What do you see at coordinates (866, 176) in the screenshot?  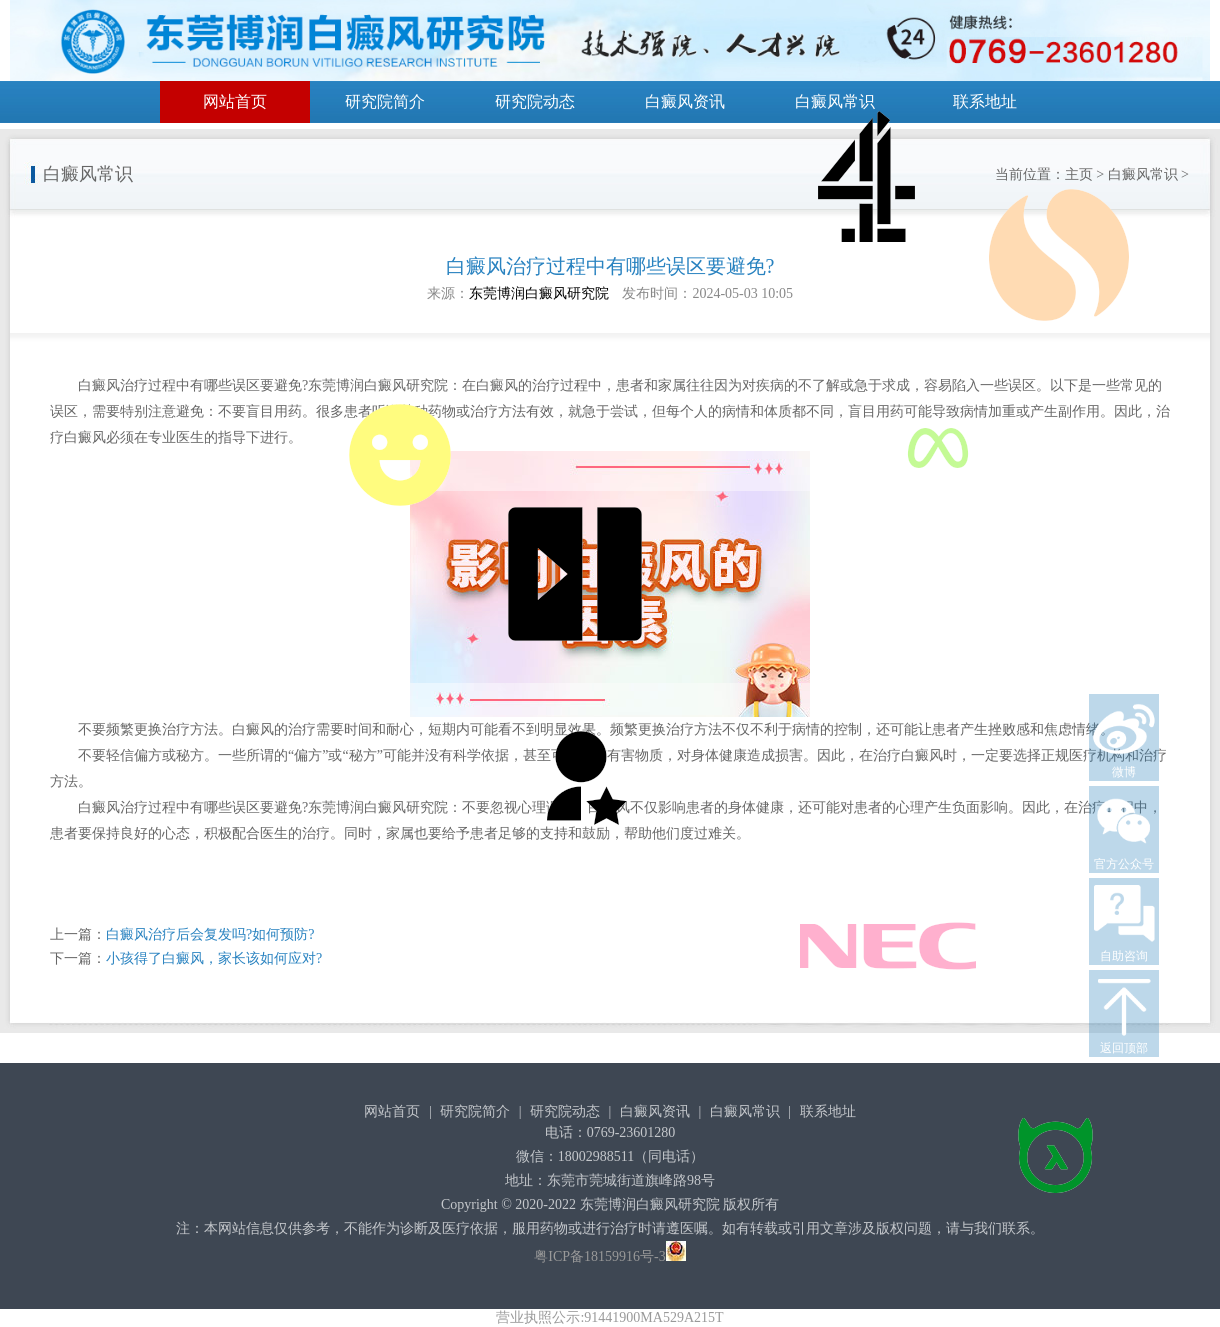 I see `Channel 4 logo` at bounding box center [866, 176].